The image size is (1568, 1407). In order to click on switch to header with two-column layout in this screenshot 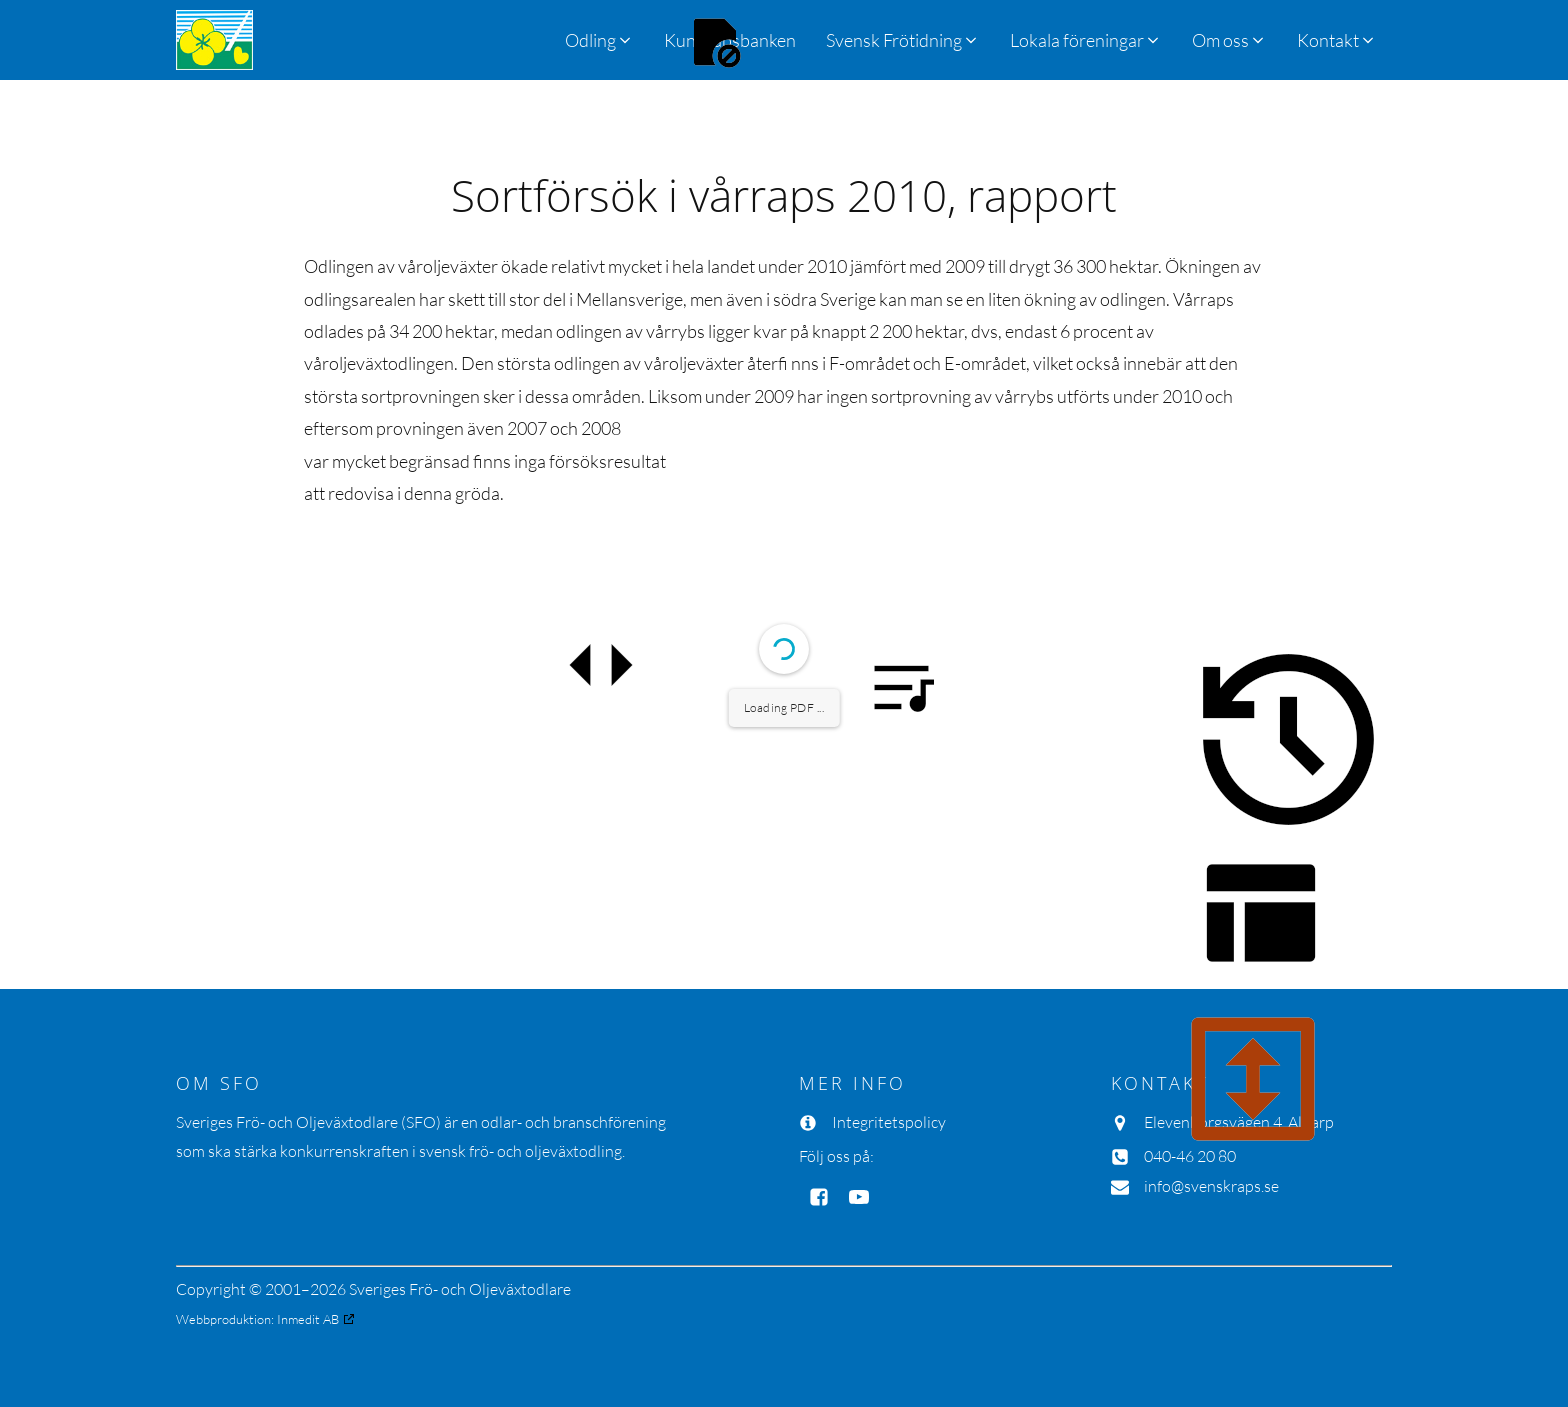, I will do `click(1261, 913)`.